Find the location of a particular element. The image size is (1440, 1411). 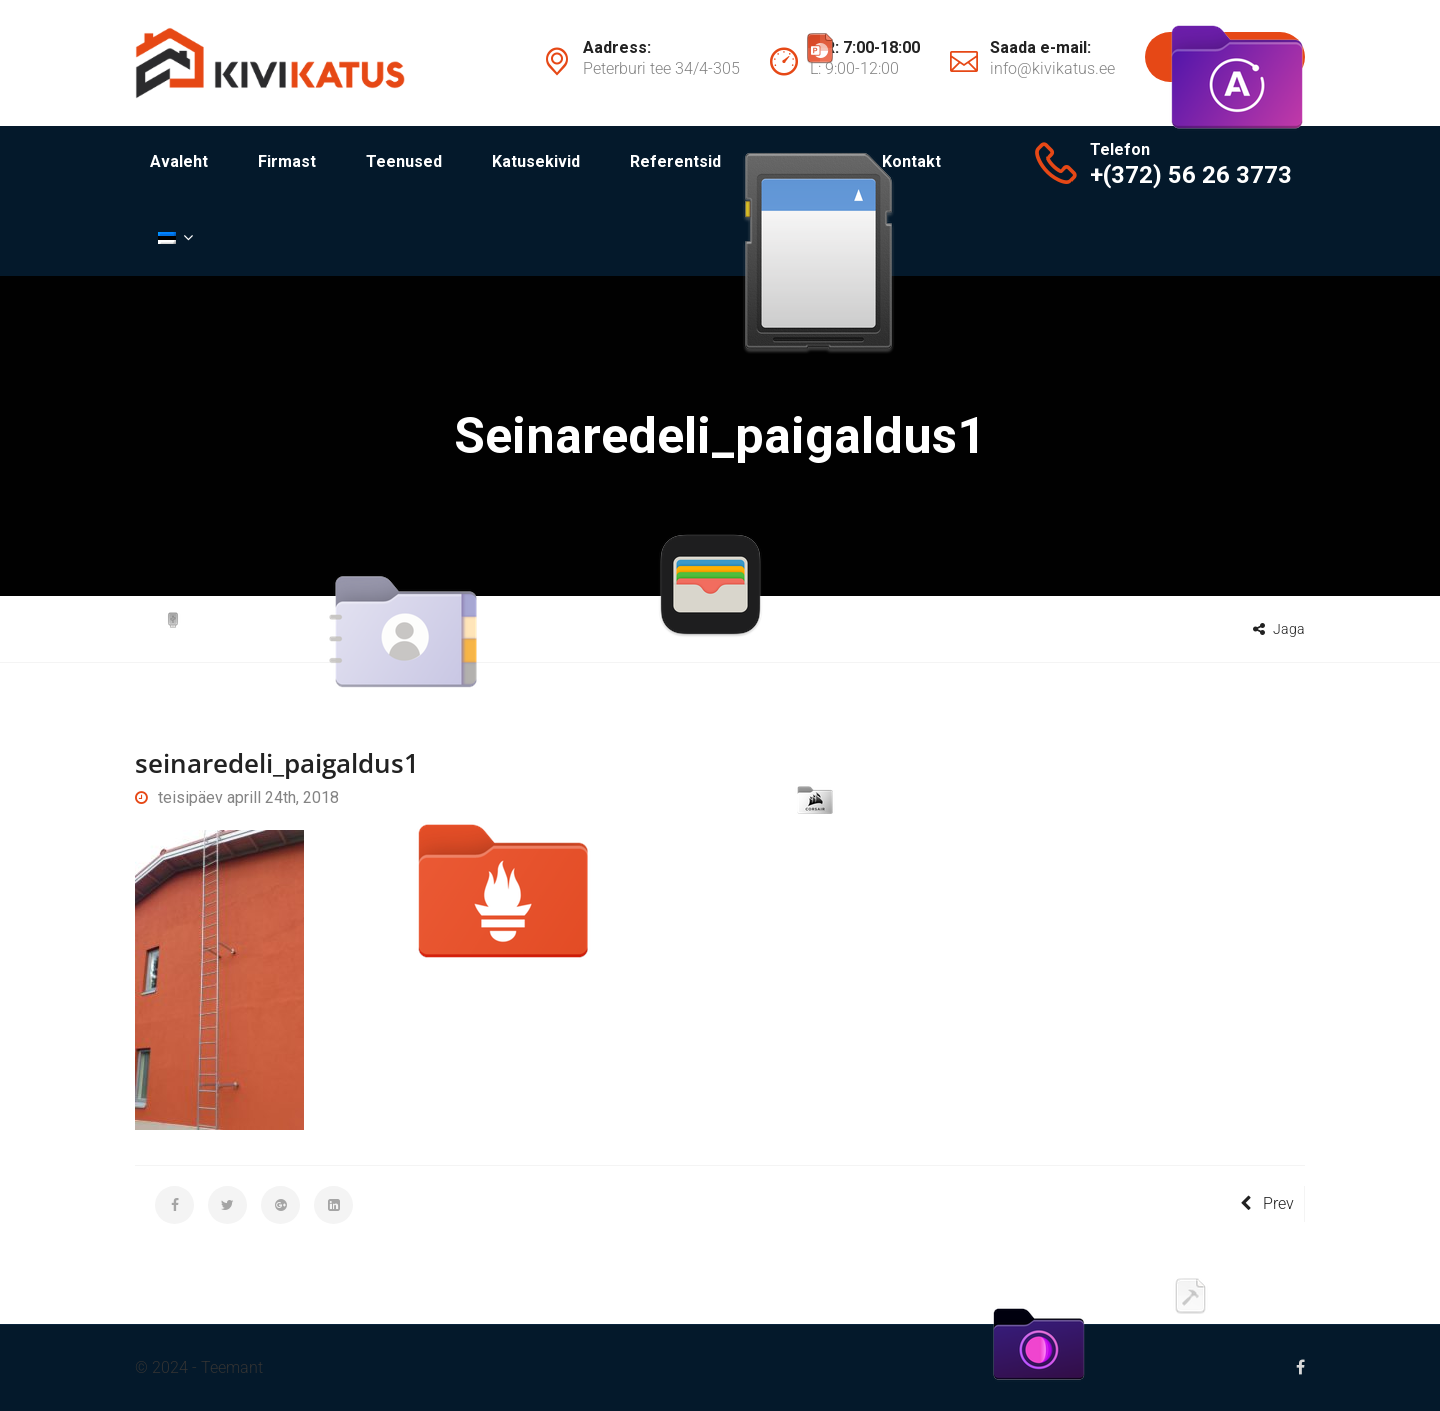

open prometheus monitoring project folder is located at coordinates (502, 895).